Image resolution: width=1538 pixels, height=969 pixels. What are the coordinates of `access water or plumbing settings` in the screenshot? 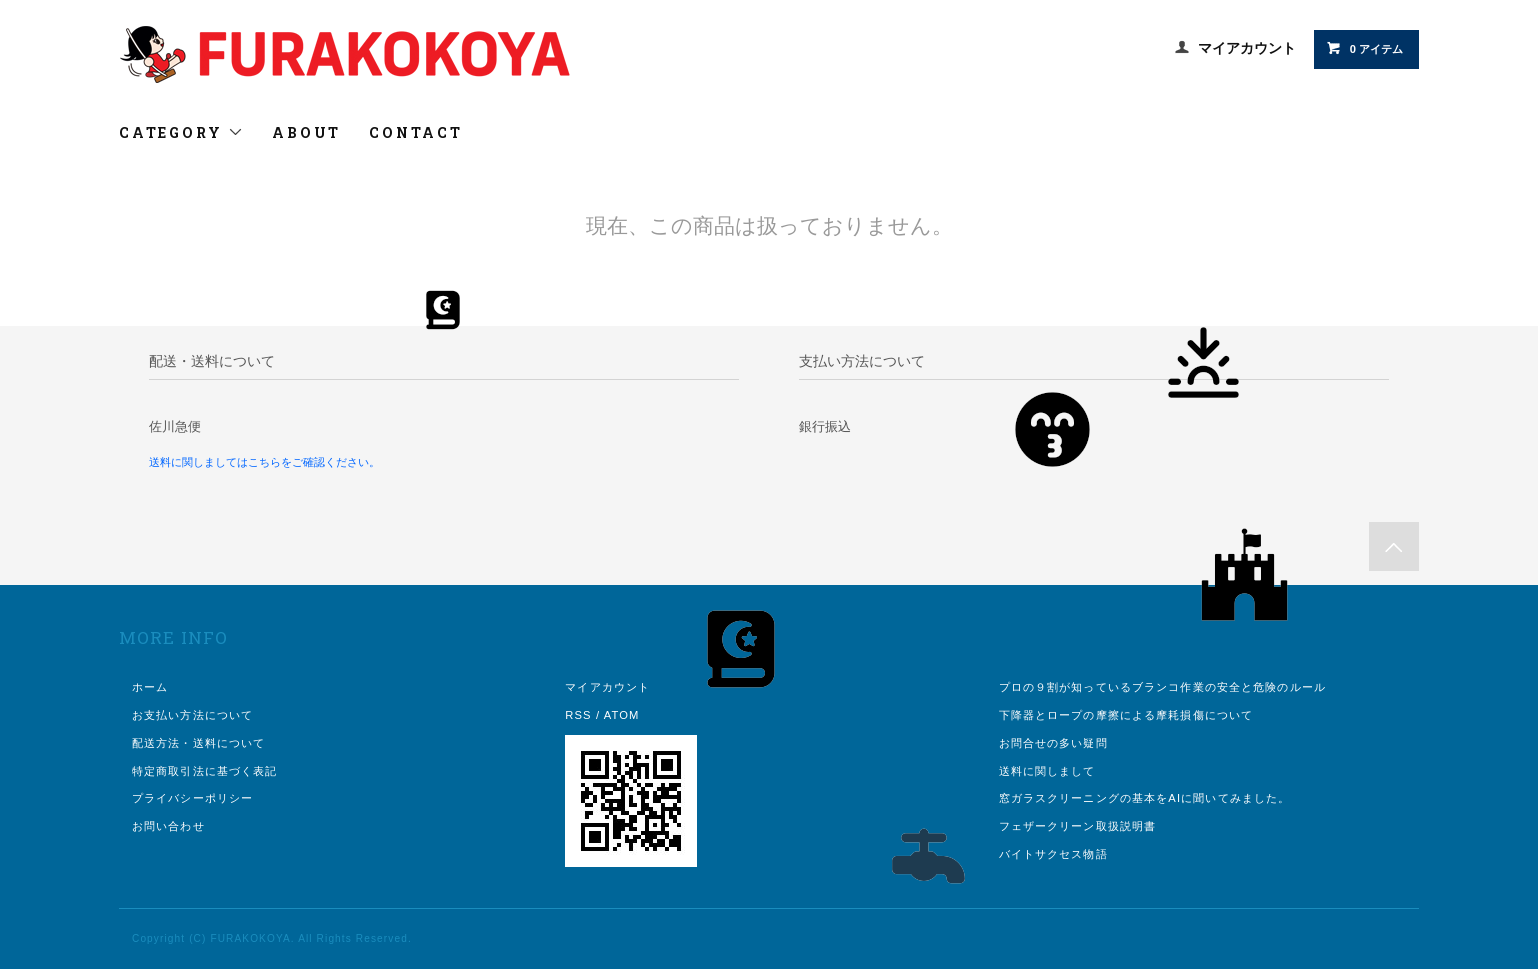 It's located at (928, 860).